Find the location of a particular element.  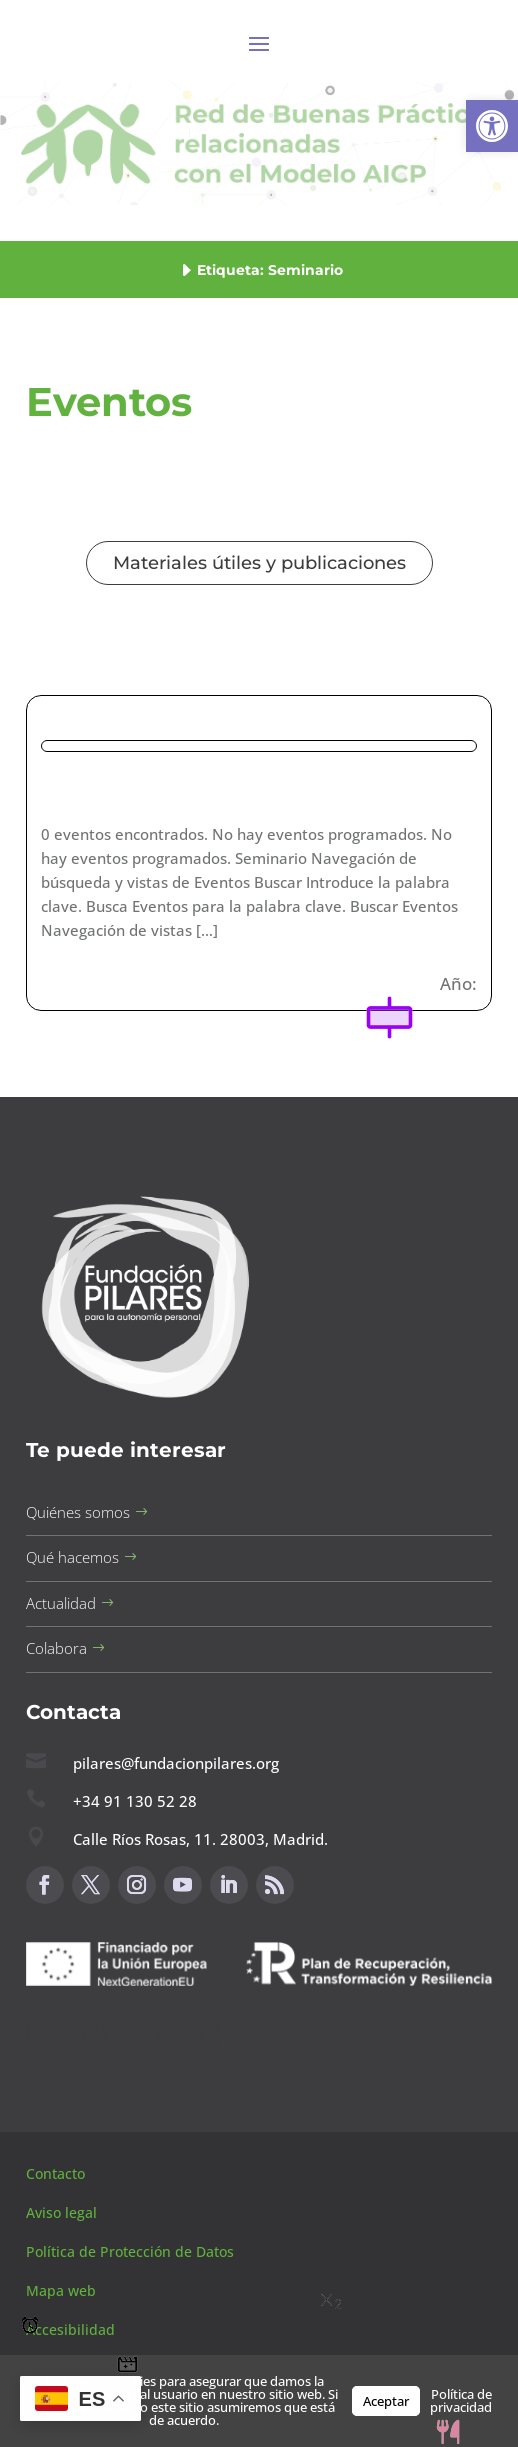

access food and dining options is located at coordinates (448, 2431).